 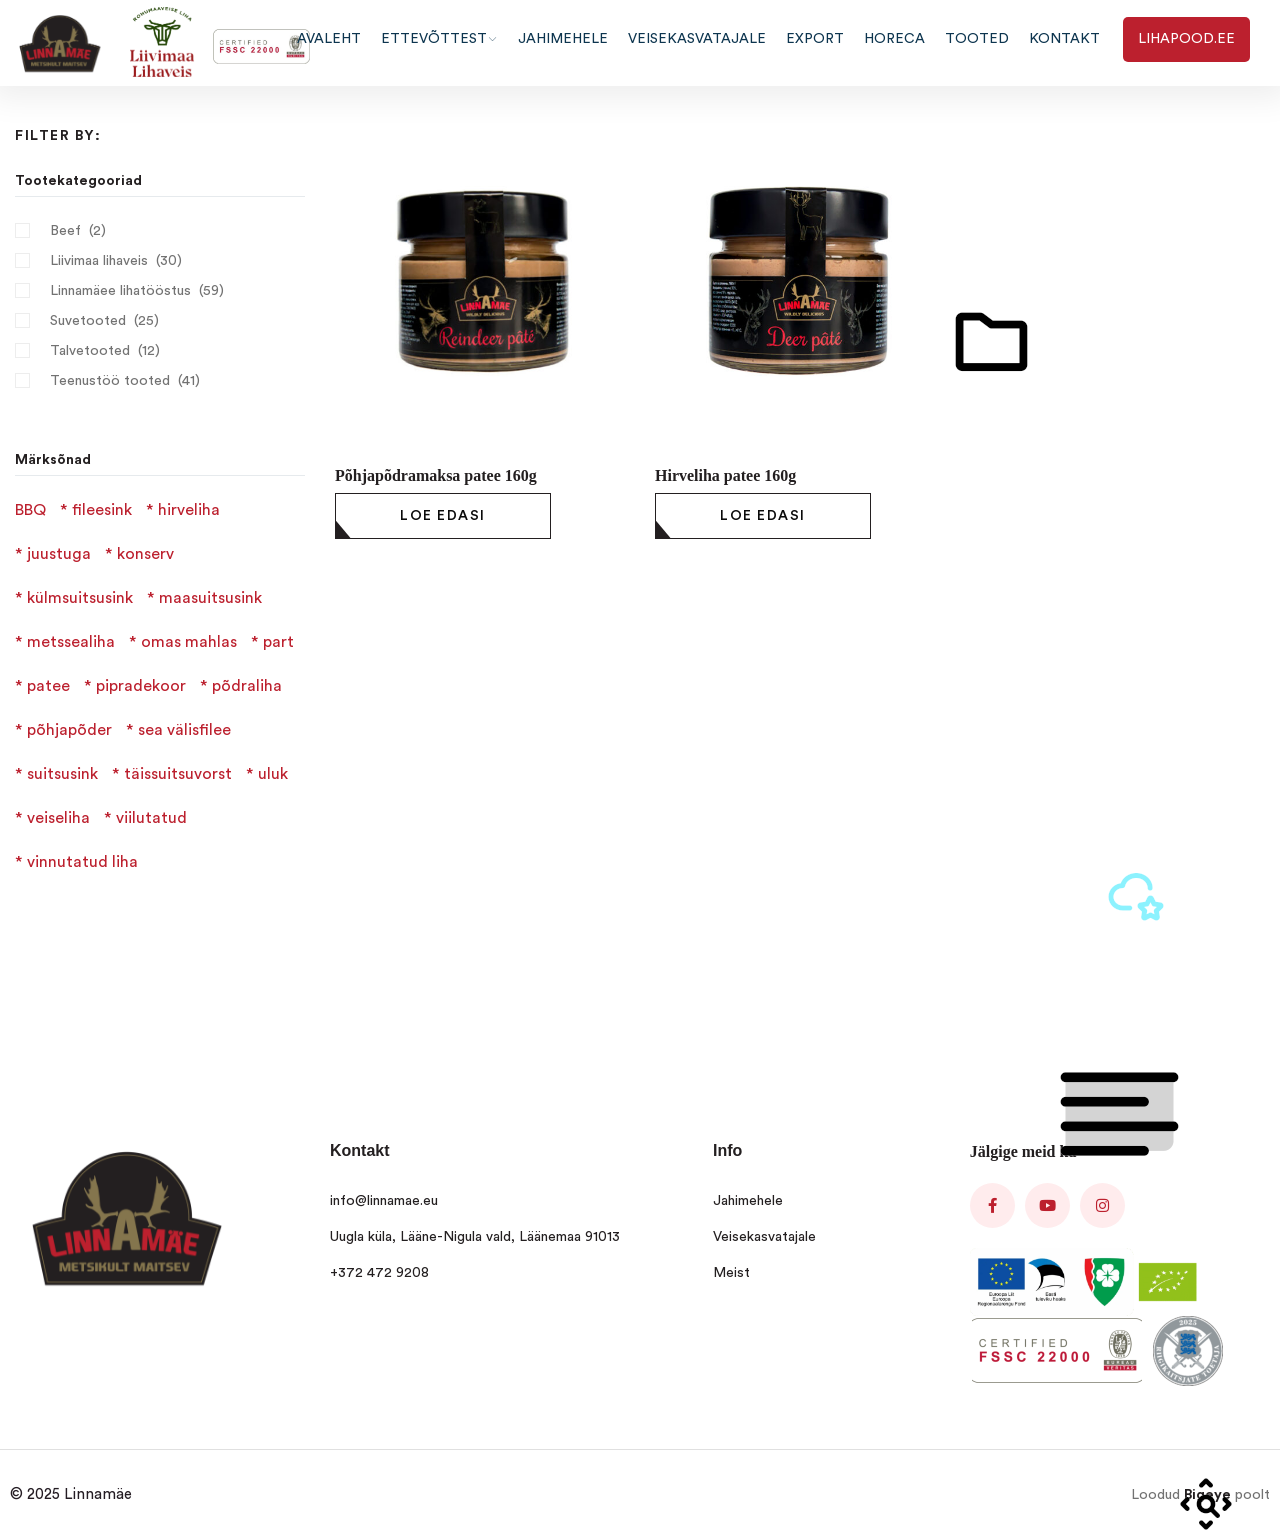 I want to click on pan and zoom controls for map or image viewer, so click(x=1206, y=1504).